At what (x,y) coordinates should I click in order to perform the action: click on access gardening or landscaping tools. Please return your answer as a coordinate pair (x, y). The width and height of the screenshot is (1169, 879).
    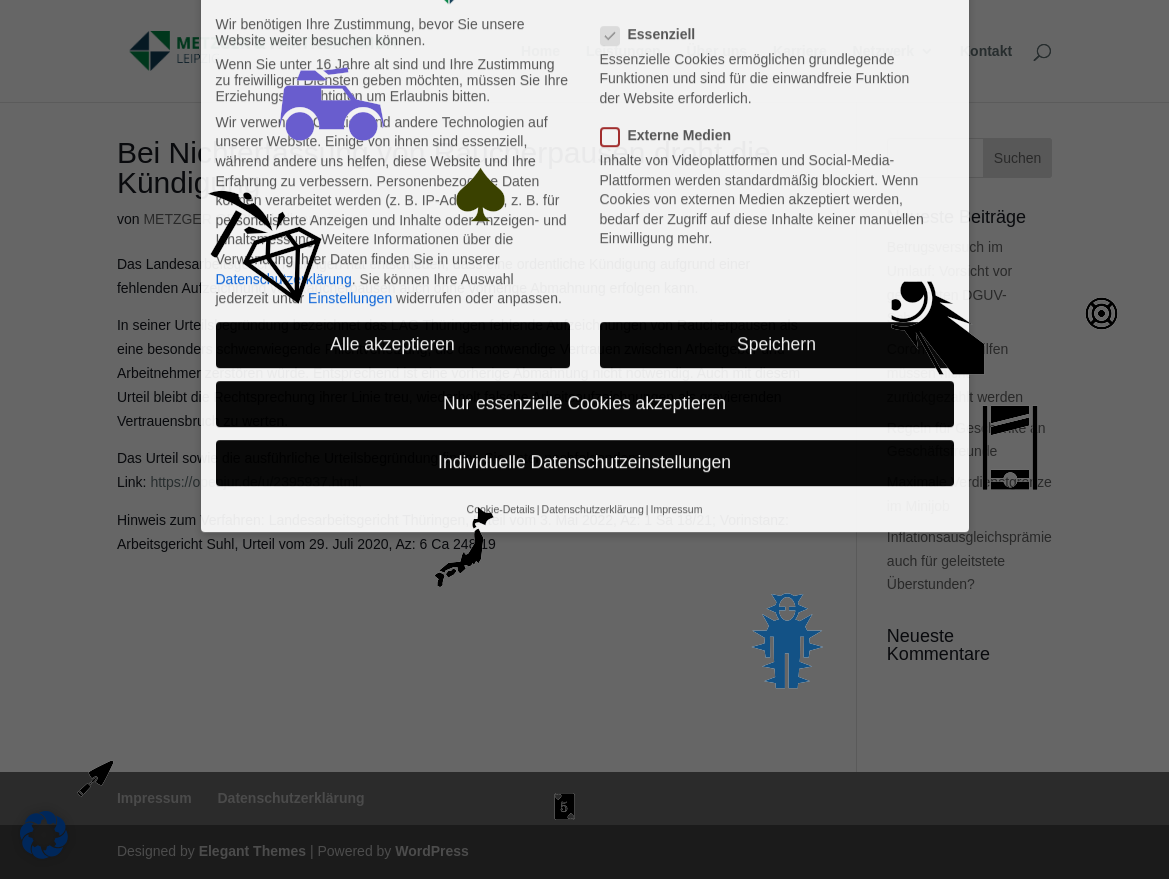
    Looking at the image, I should click on (95, 778).